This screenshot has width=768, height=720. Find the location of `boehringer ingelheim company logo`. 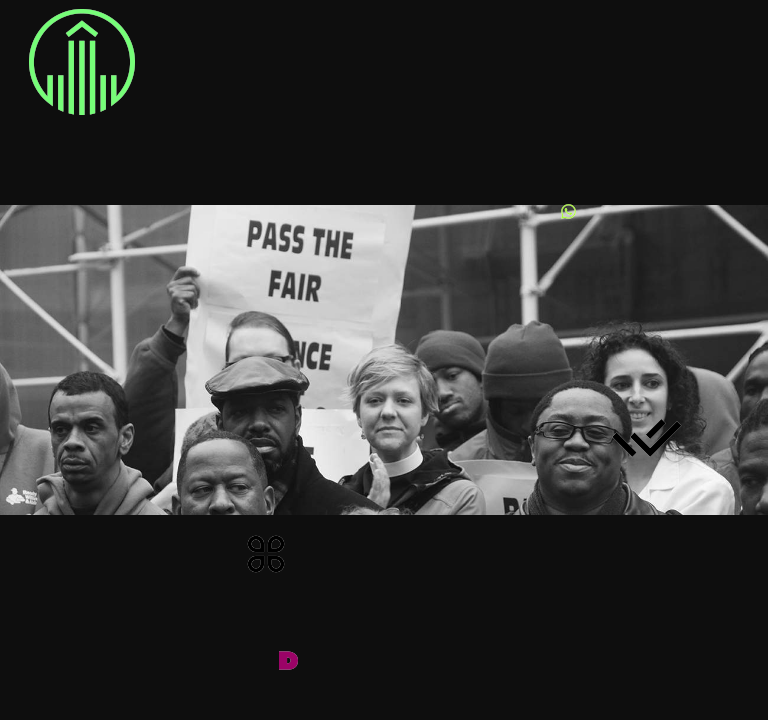

boehringer ingelheim company logo is located at coordinates (82, 62).